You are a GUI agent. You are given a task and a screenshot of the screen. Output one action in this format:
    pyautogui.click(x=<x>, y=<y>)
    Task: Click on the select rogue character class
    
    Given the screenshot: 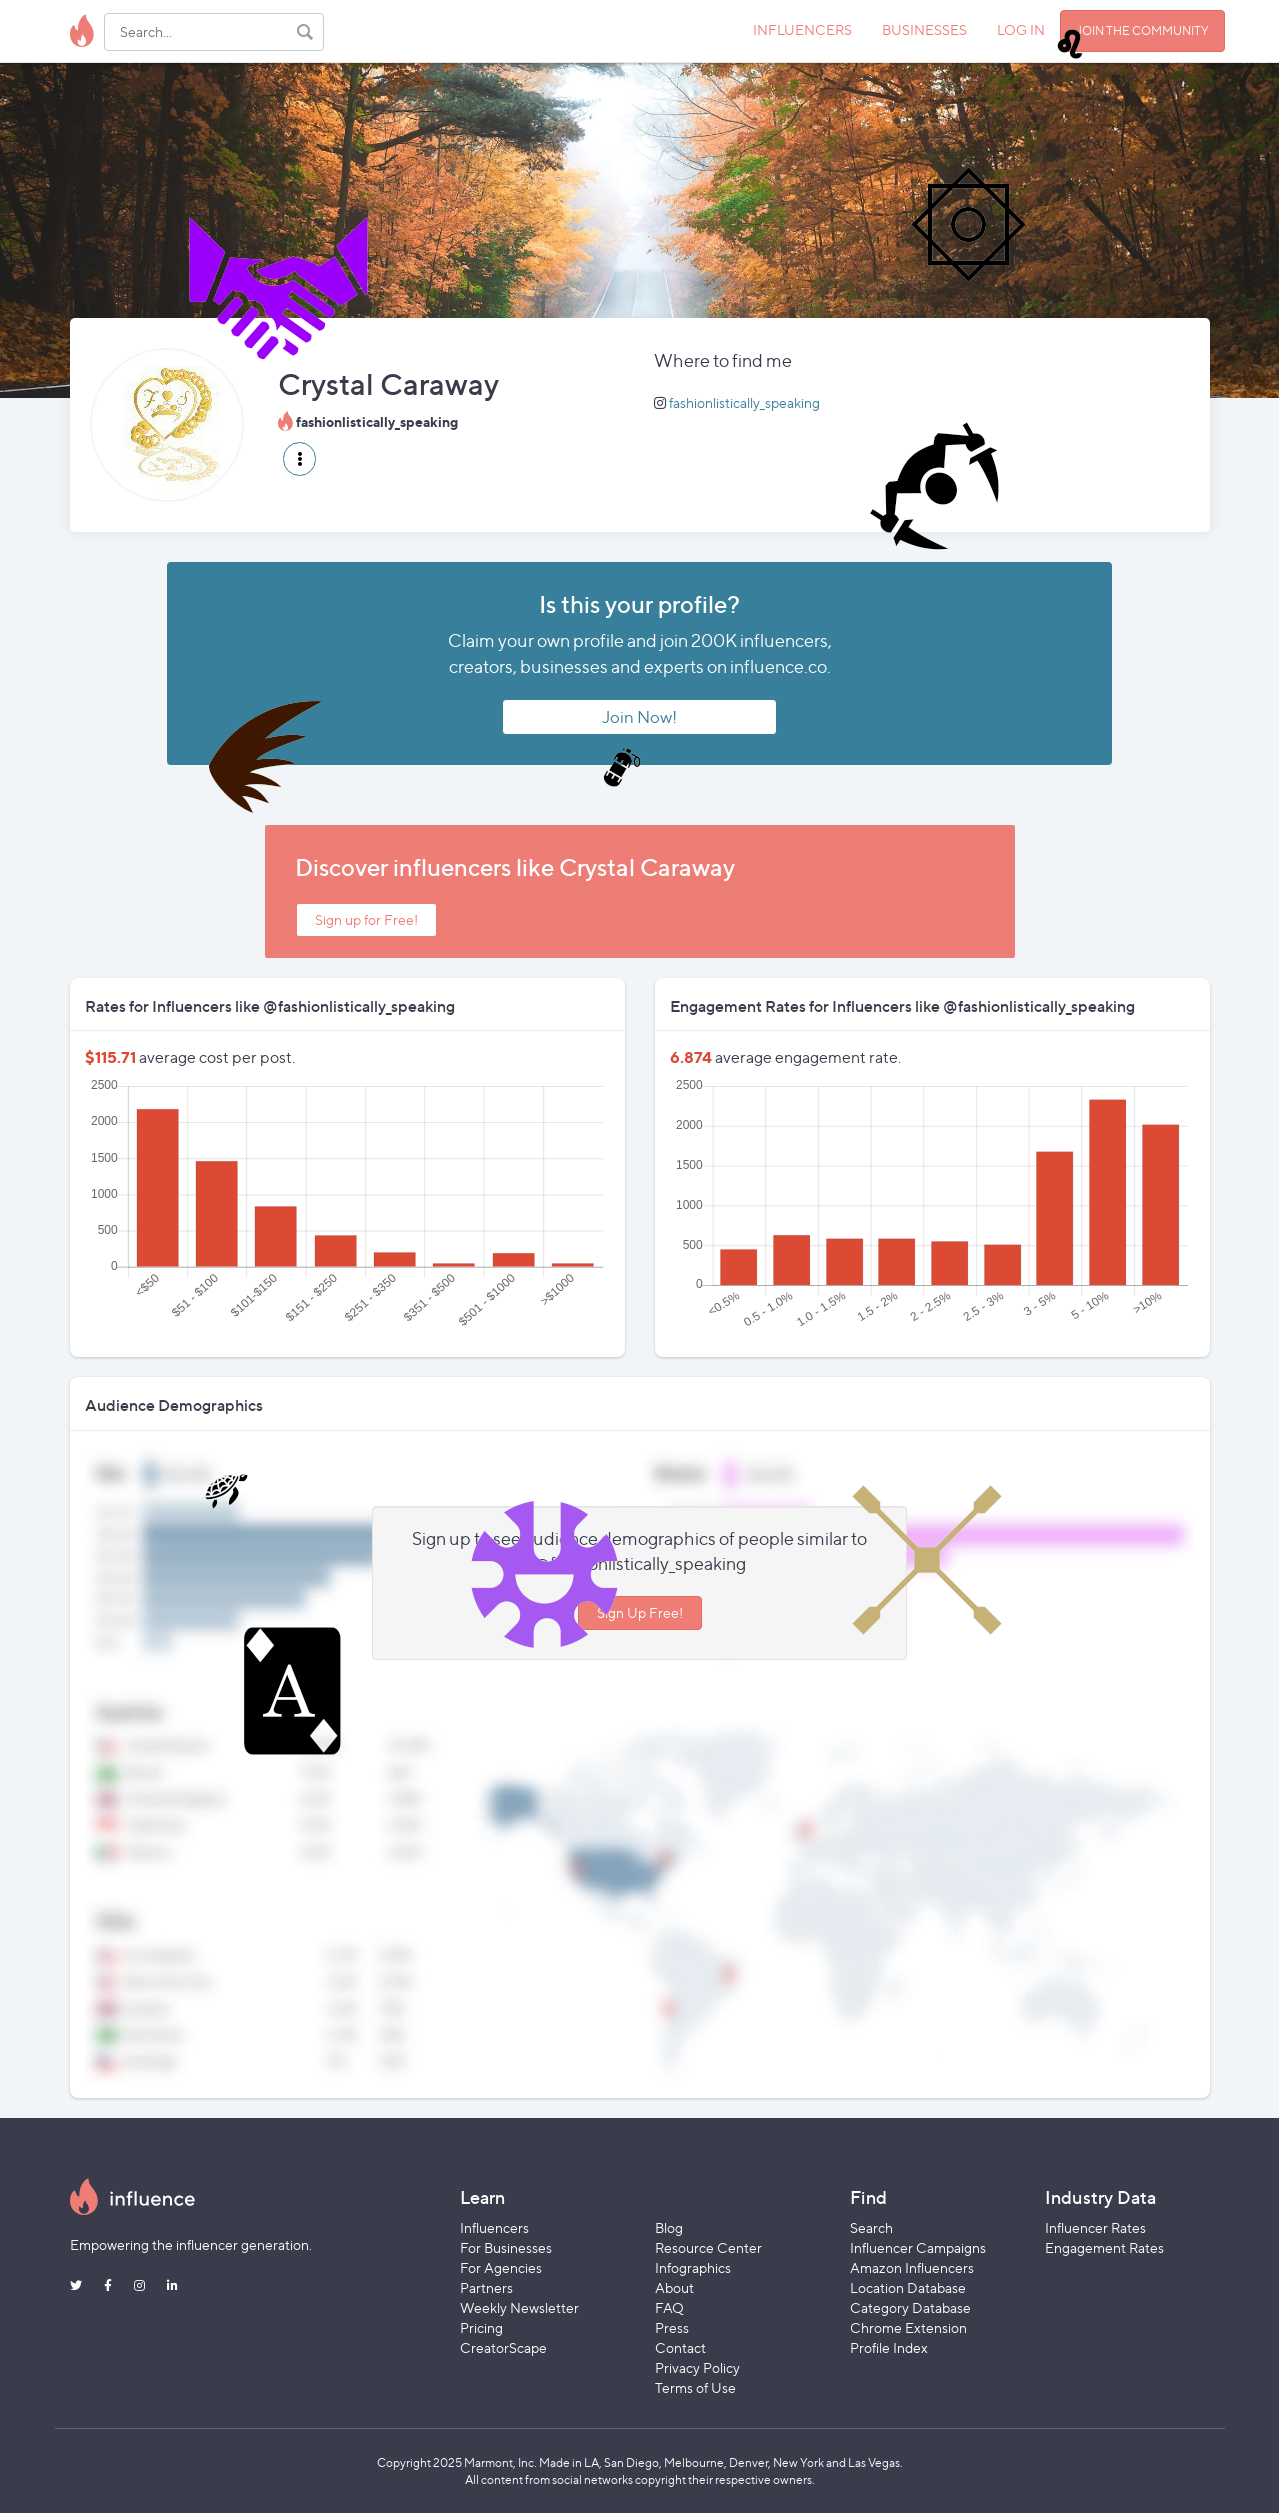 What is the action you would take?
    pyautogui.click(x=934, y=485)
    